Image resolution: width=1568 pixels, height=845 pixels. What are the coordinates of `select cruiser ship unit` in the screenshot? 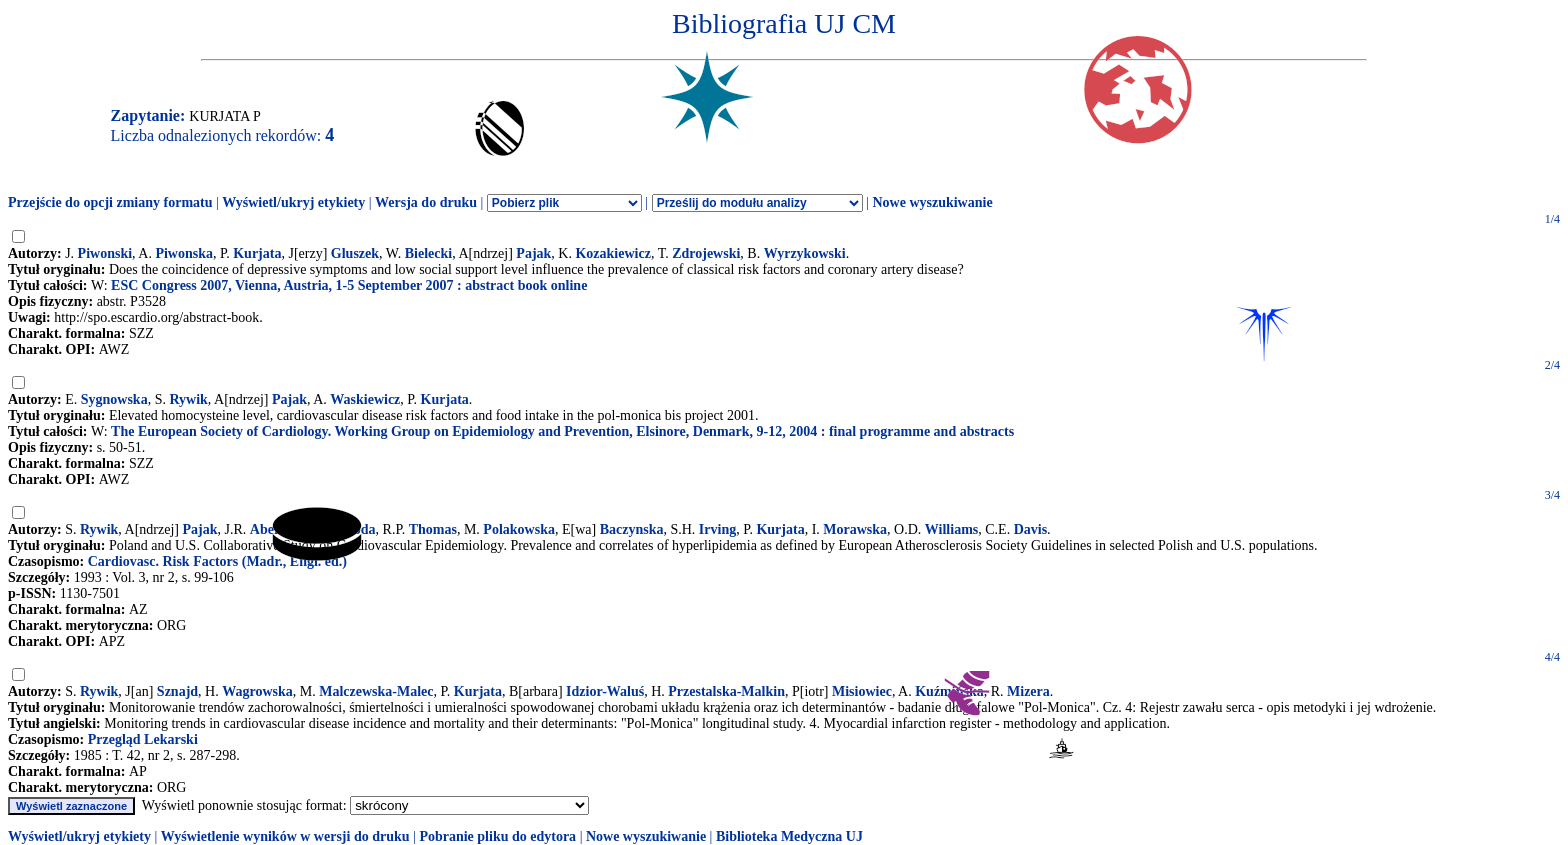 It's located at (1062, 748).